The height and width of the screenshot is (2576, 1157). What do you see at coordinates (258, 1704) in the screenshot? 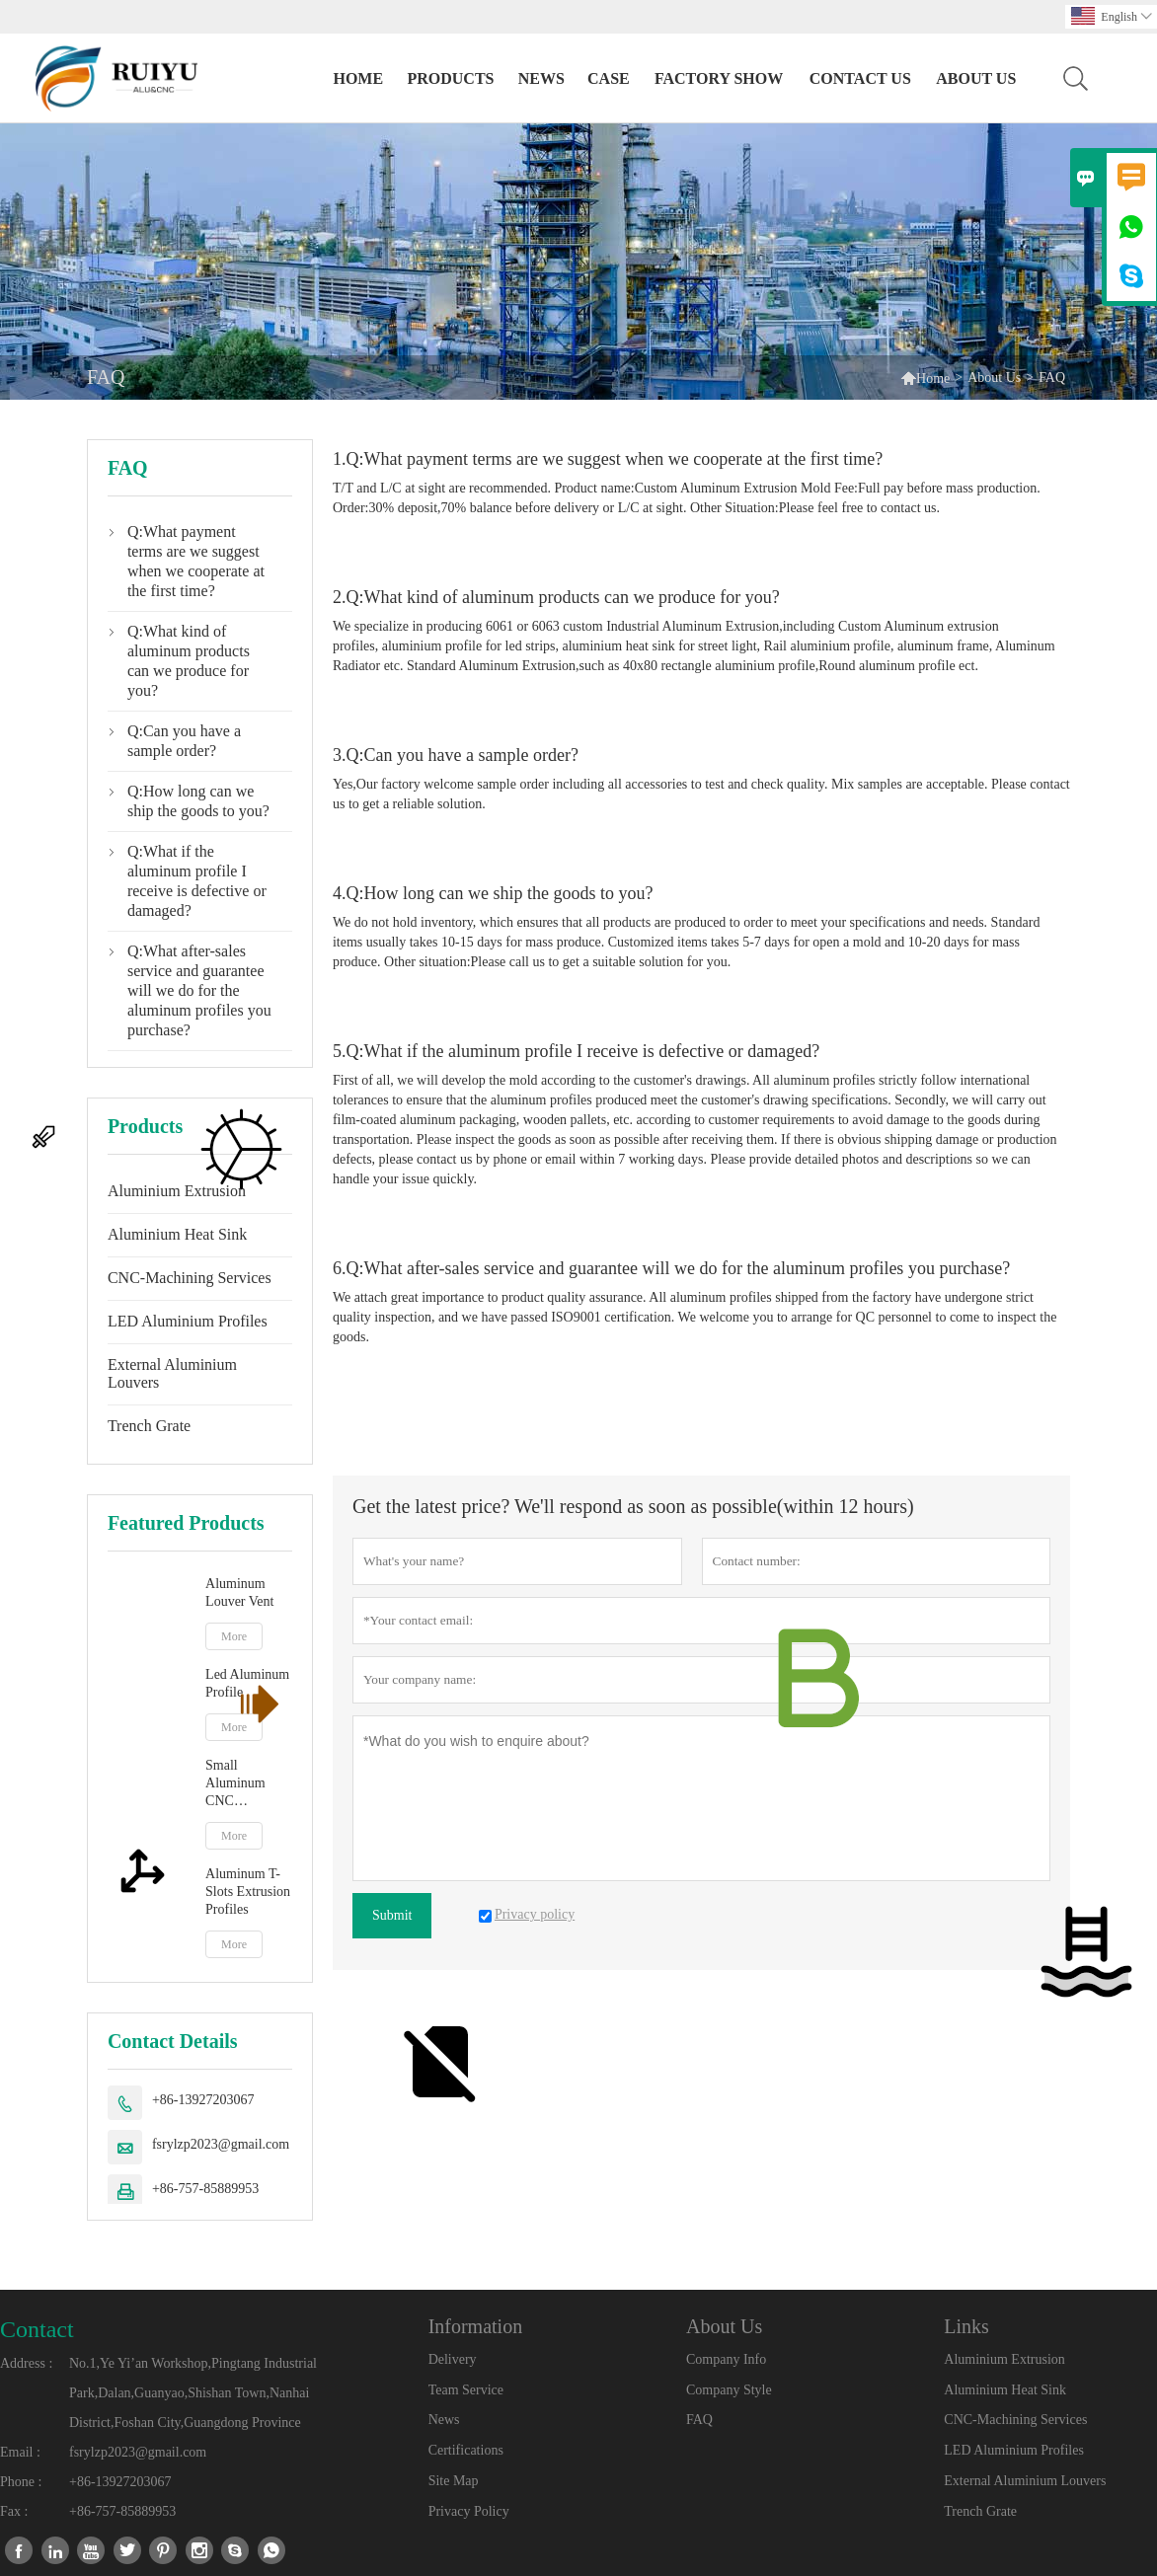
I see `skip forward or advance multiple steps` at bounding box center [258, 1704].